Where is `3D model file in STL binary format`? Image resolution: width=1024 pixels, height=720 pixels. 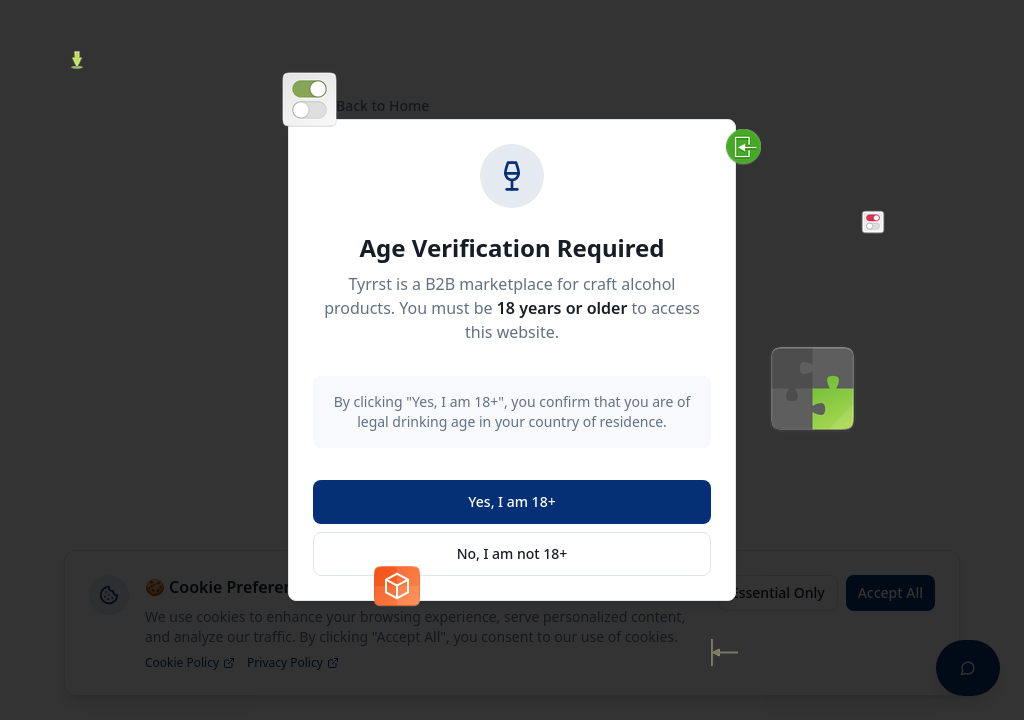
3D model file in STL binary format is located at coordinates (397, 585).